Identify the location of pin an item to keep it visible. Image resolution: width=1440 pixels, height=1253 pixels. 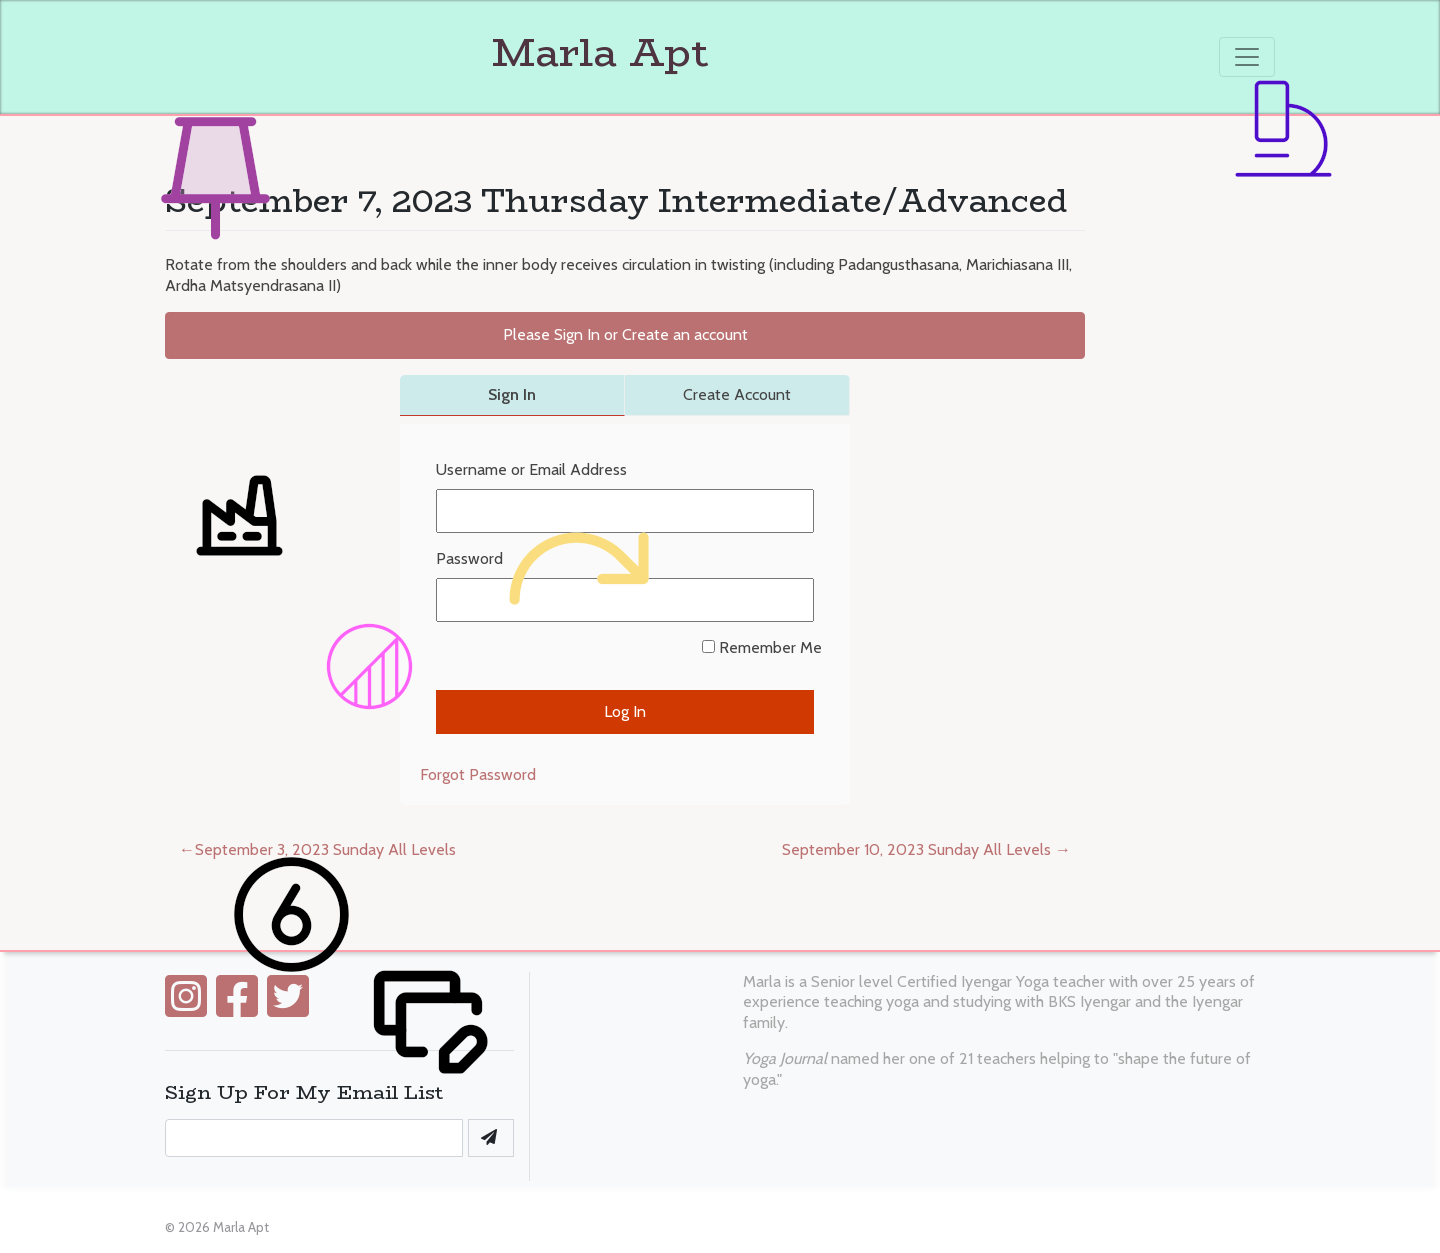
(215, 171).